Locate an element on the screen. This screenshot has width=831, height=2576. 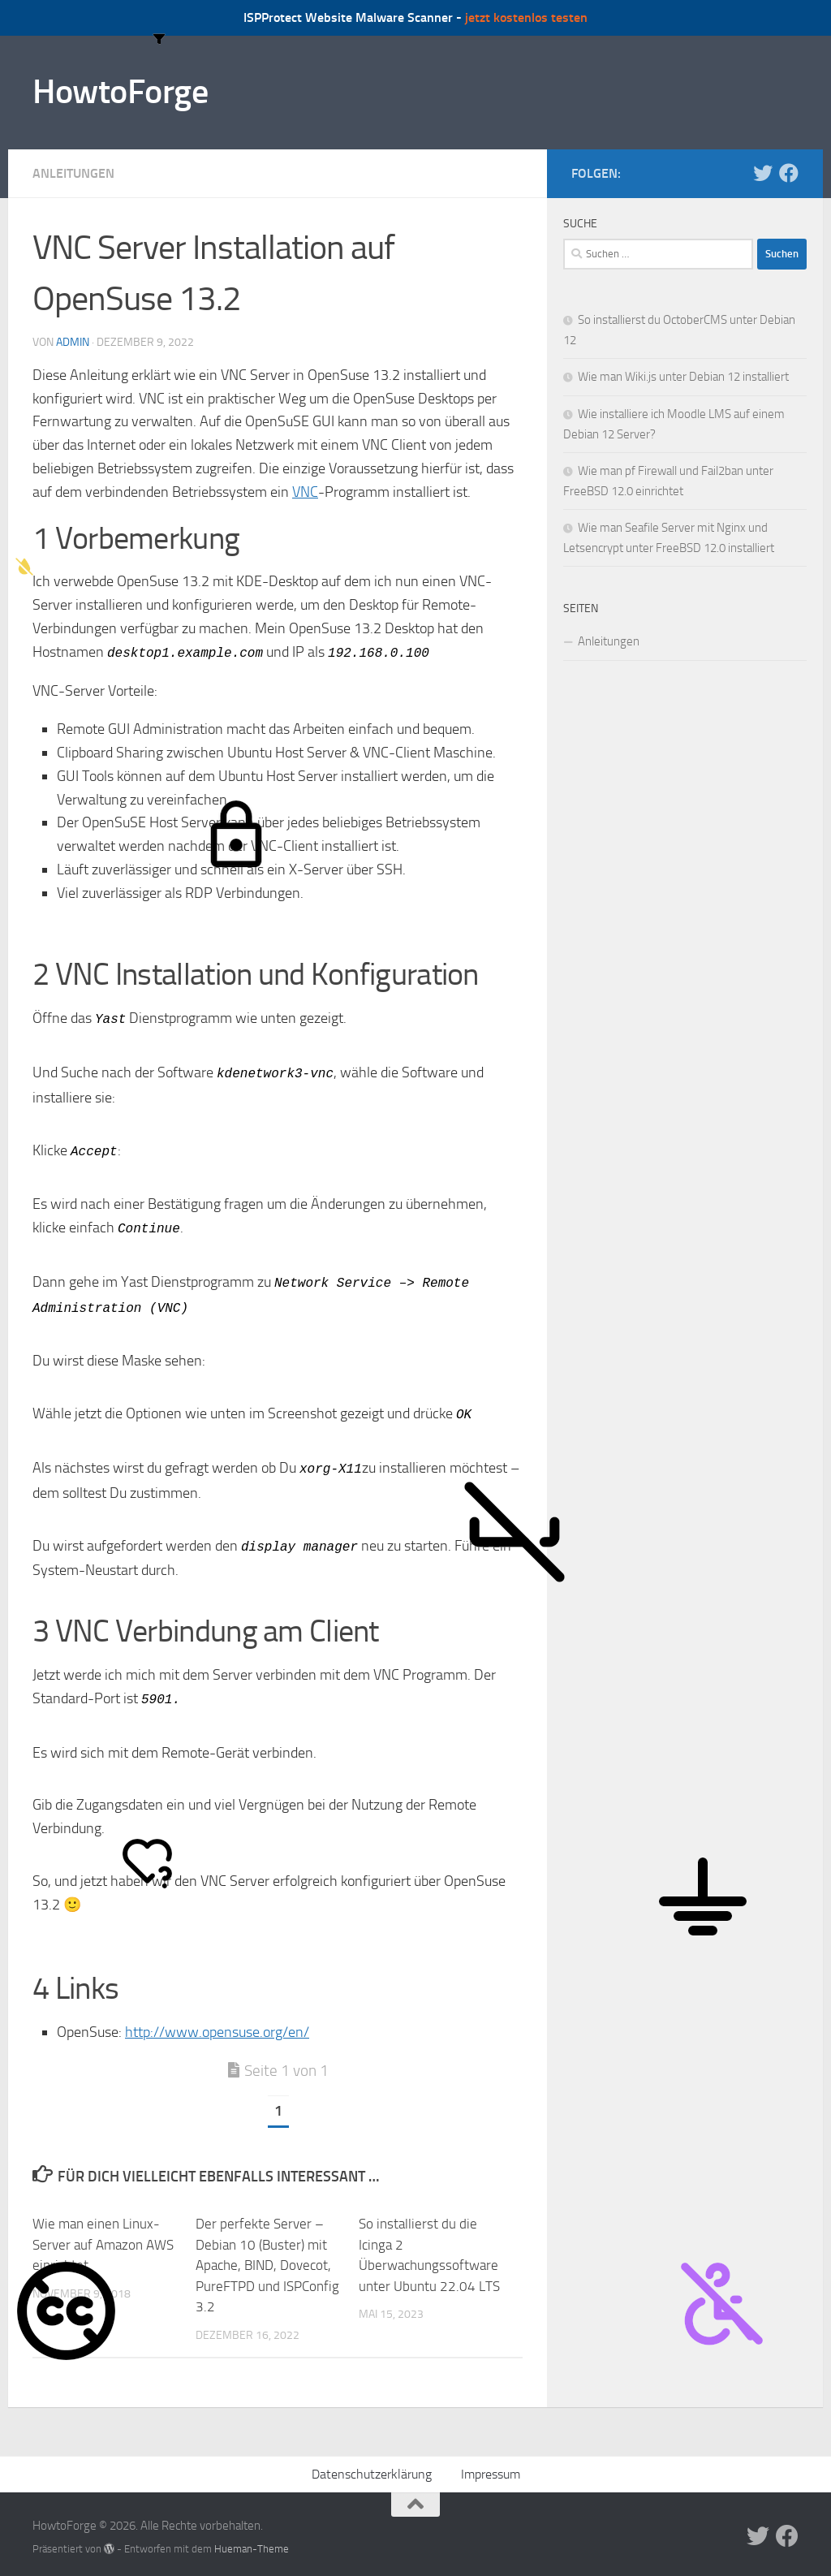
indicates a secure connection is located at coordinates (236, 835).